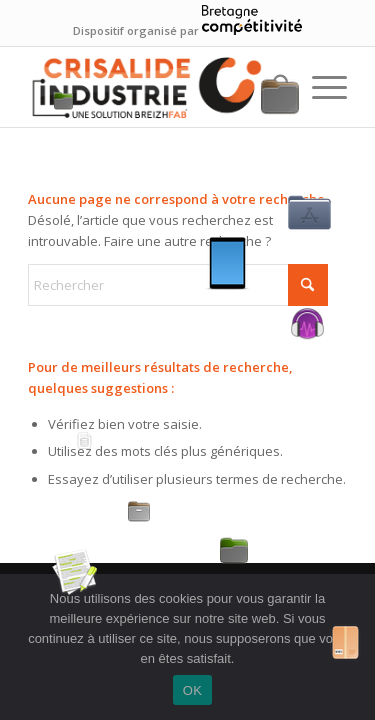  I want to click on open folder to view contents, so click(280, 96).